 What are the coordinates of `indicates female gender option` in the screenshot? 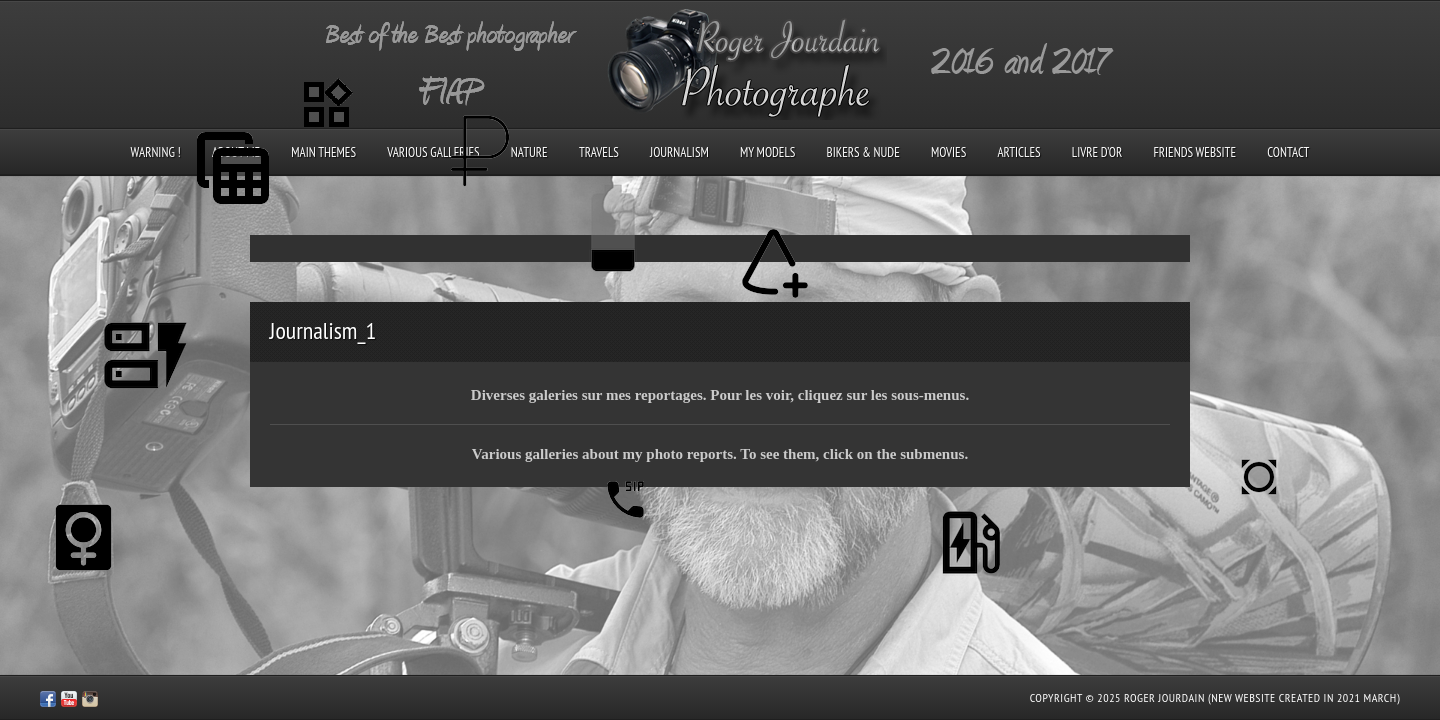 It's located at (83, 537).